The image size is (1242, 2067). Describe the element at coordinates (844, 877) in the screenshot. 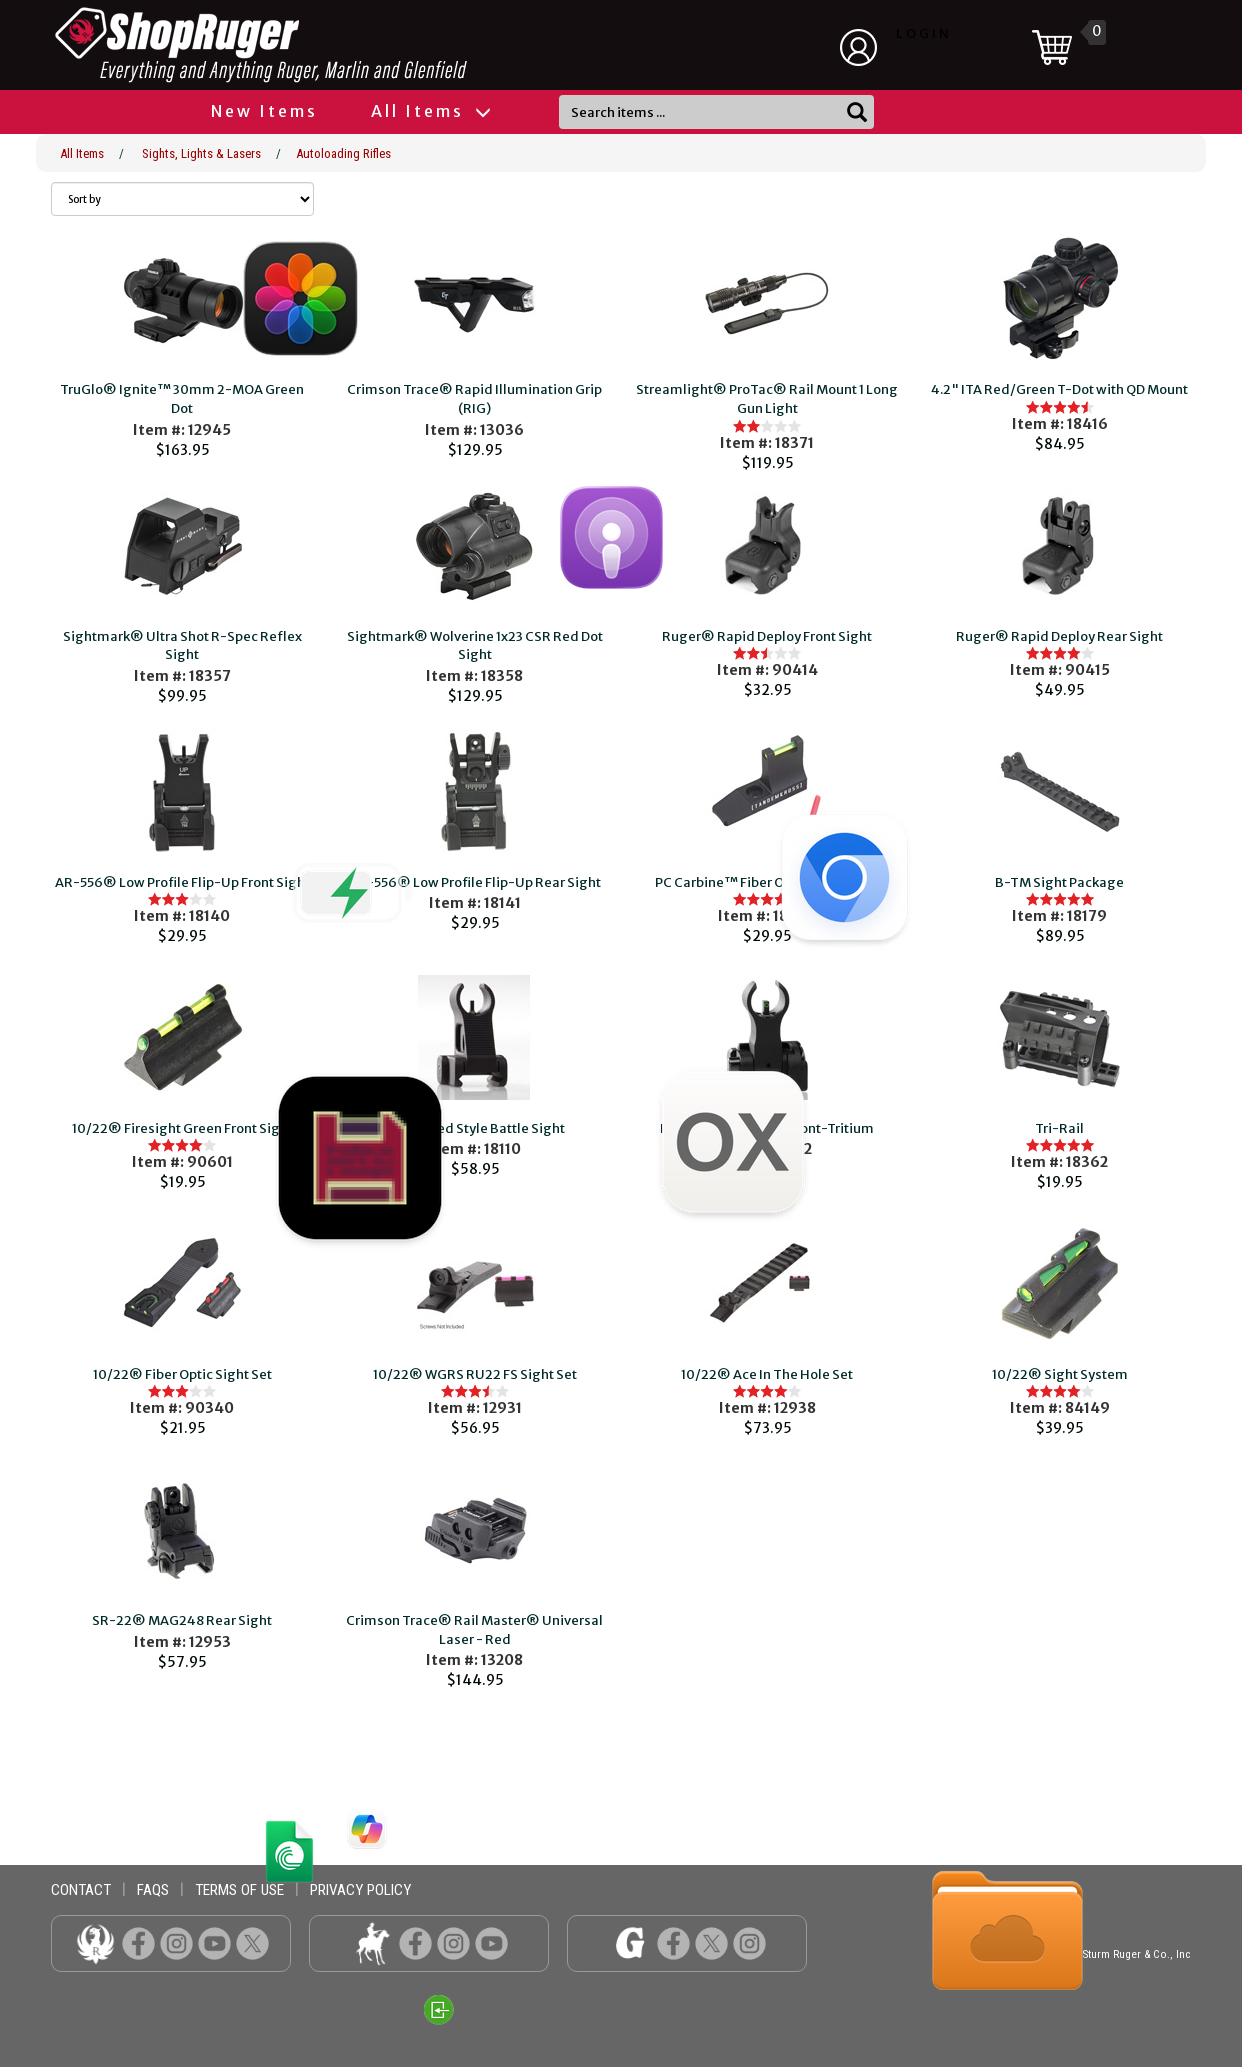

I see `open chromium web browser` at that location.